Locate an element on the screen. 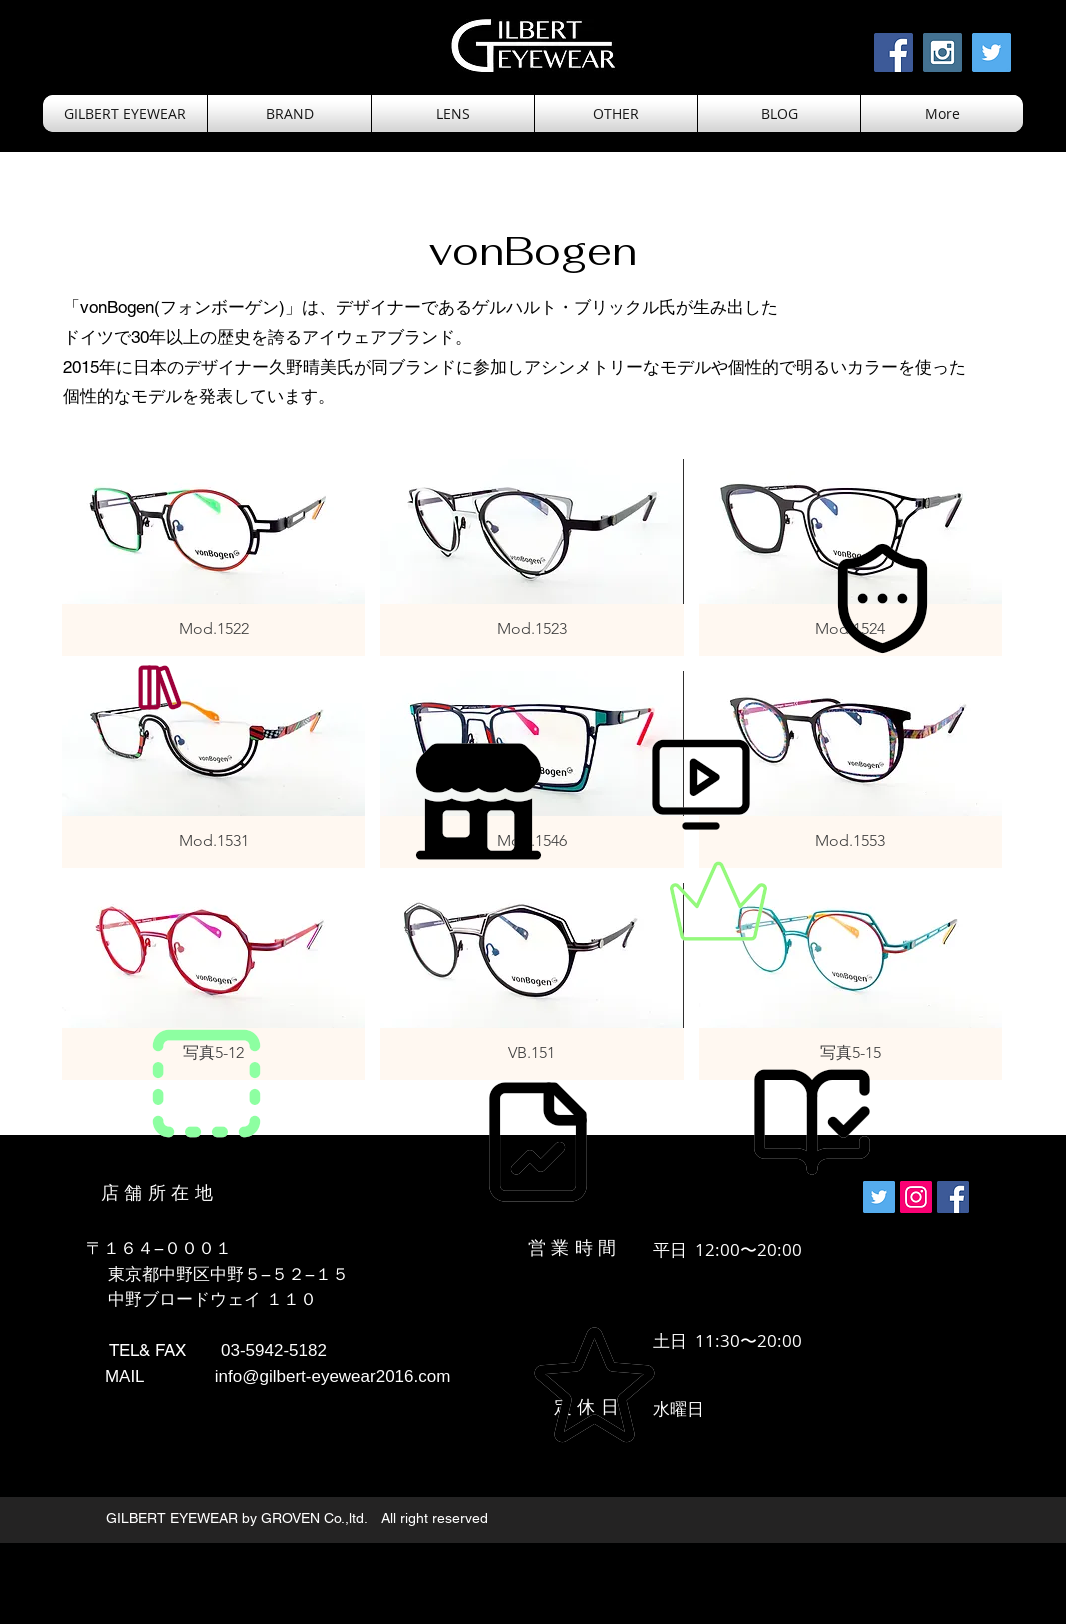 Image resolution: width=1066 pixels, height=1624 pixels. mark a book or reading item as completed is located at coordinates (812, 1122).